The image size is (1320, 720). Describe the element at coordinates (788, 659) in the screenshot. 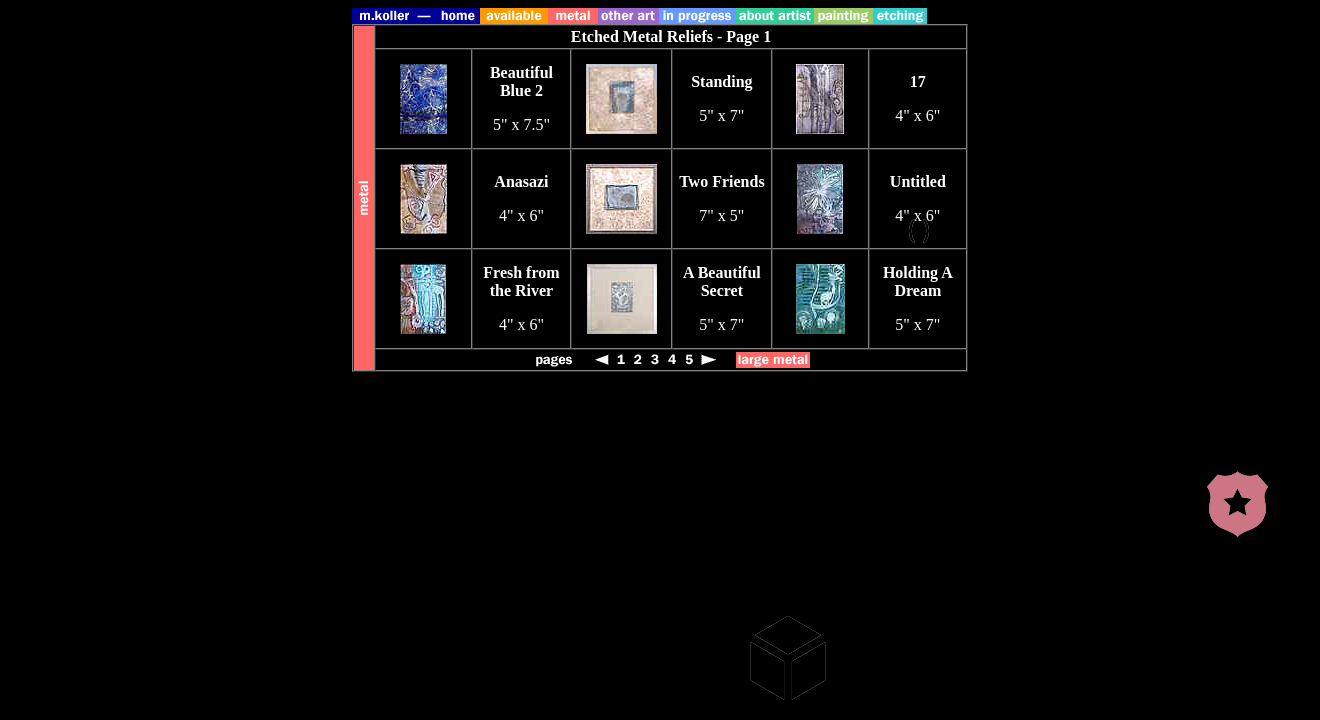

I see `access 3d modeling or rendering tools` at that location.